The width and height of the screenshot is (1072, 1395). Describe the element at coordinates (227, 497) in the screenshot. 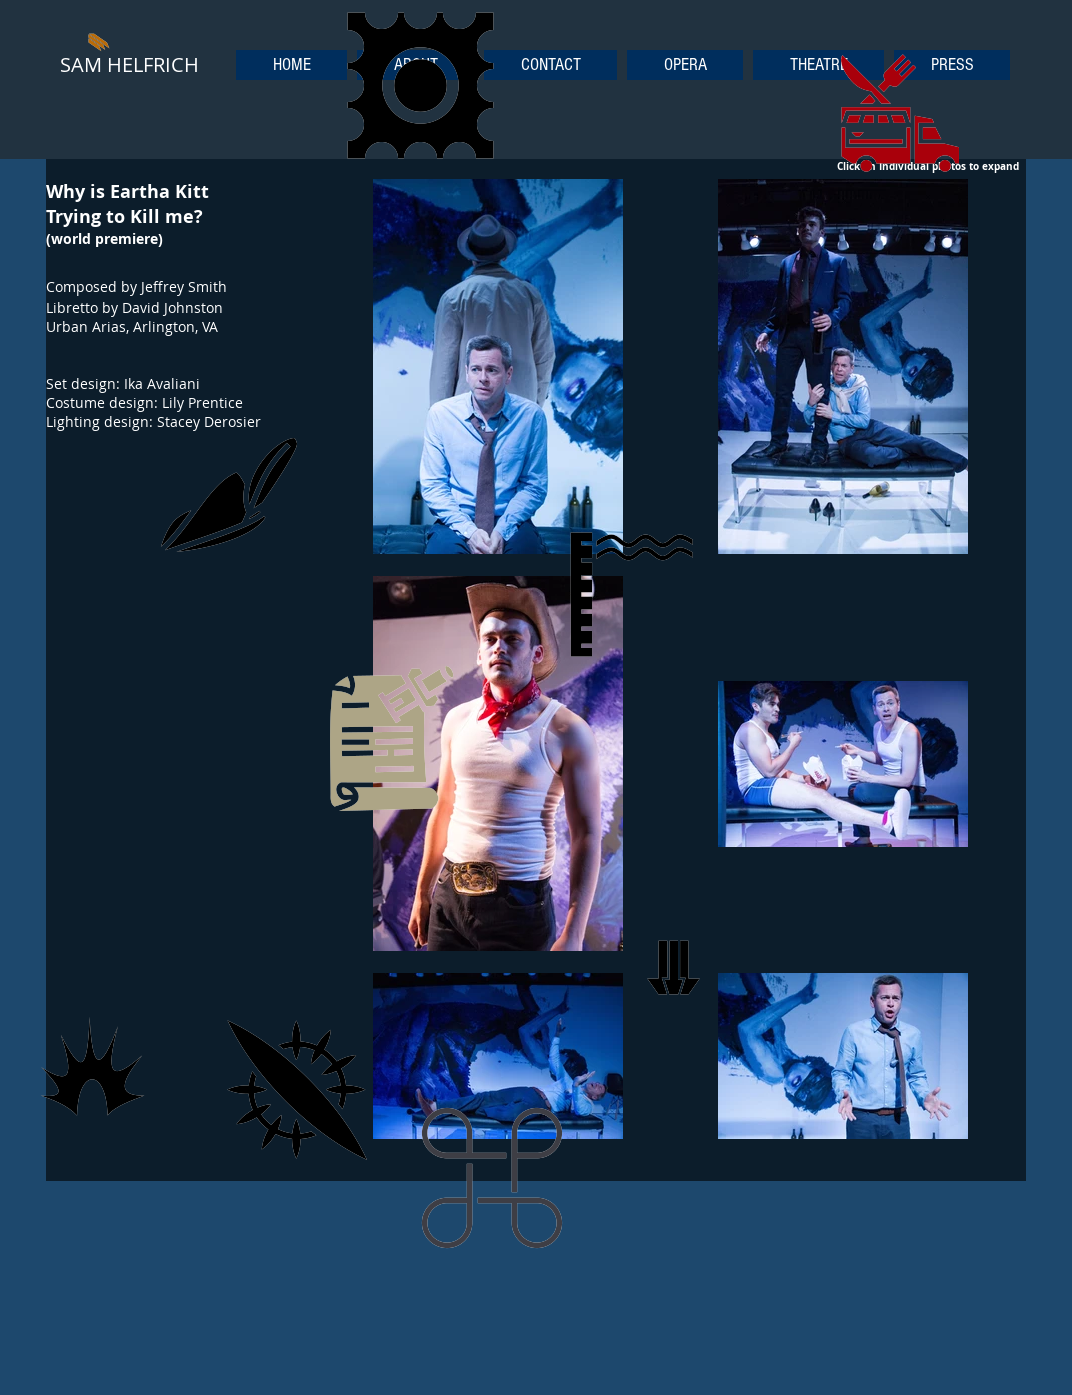

I see `select archer or ranger character class` at that location.